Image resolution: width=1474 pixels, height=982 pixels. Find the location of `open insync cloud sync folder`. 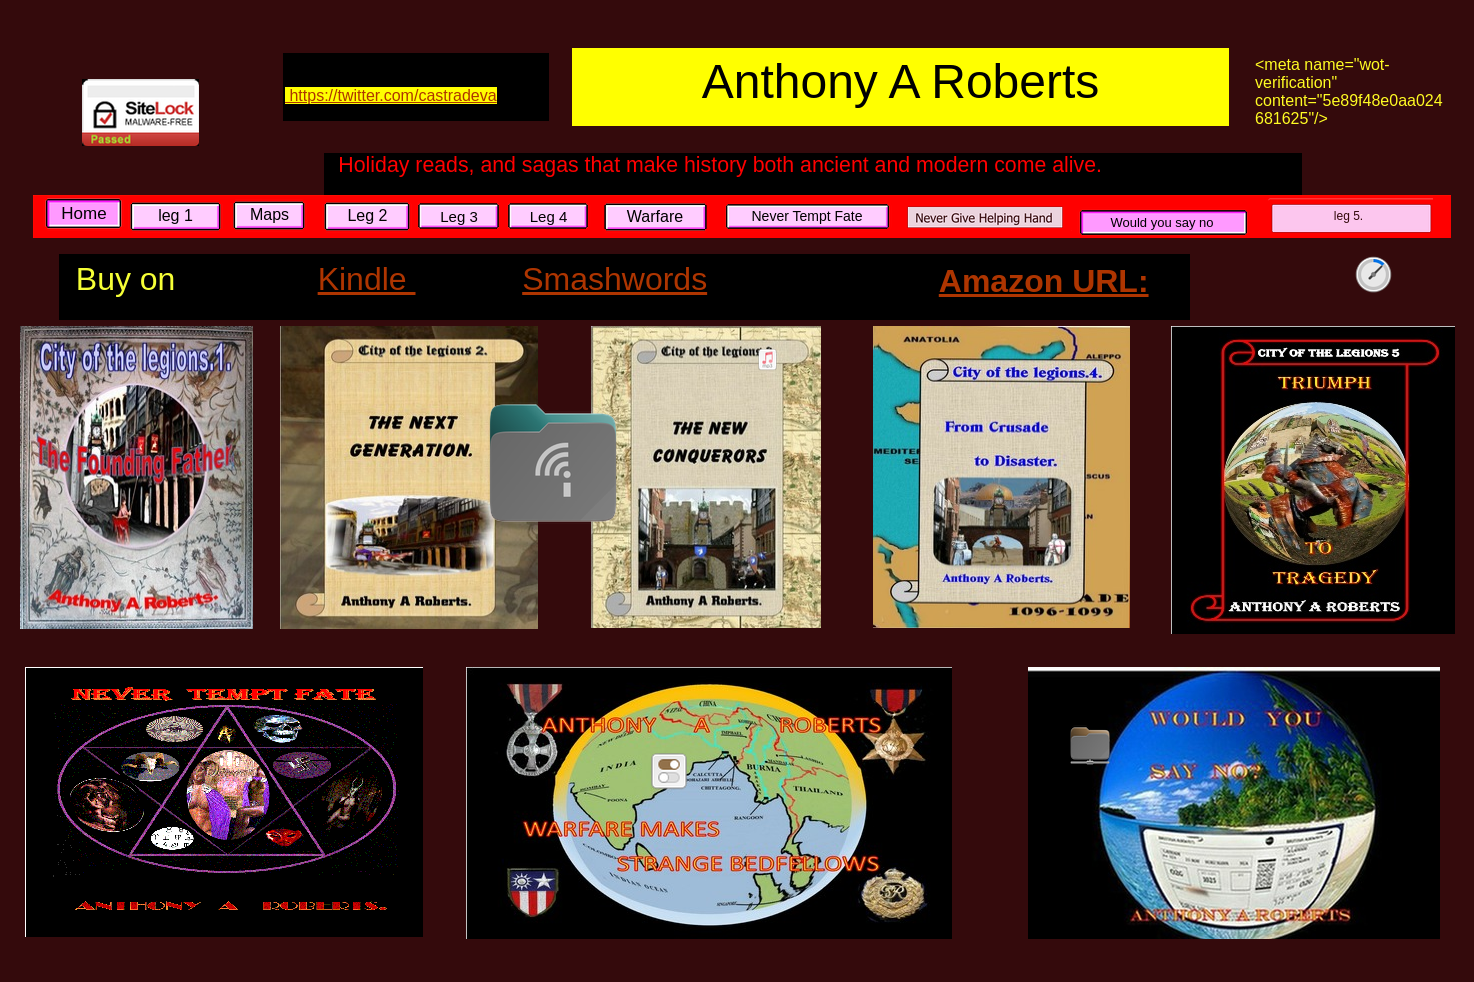

open insync cloud sync folder is located at coordinates (553, 463).